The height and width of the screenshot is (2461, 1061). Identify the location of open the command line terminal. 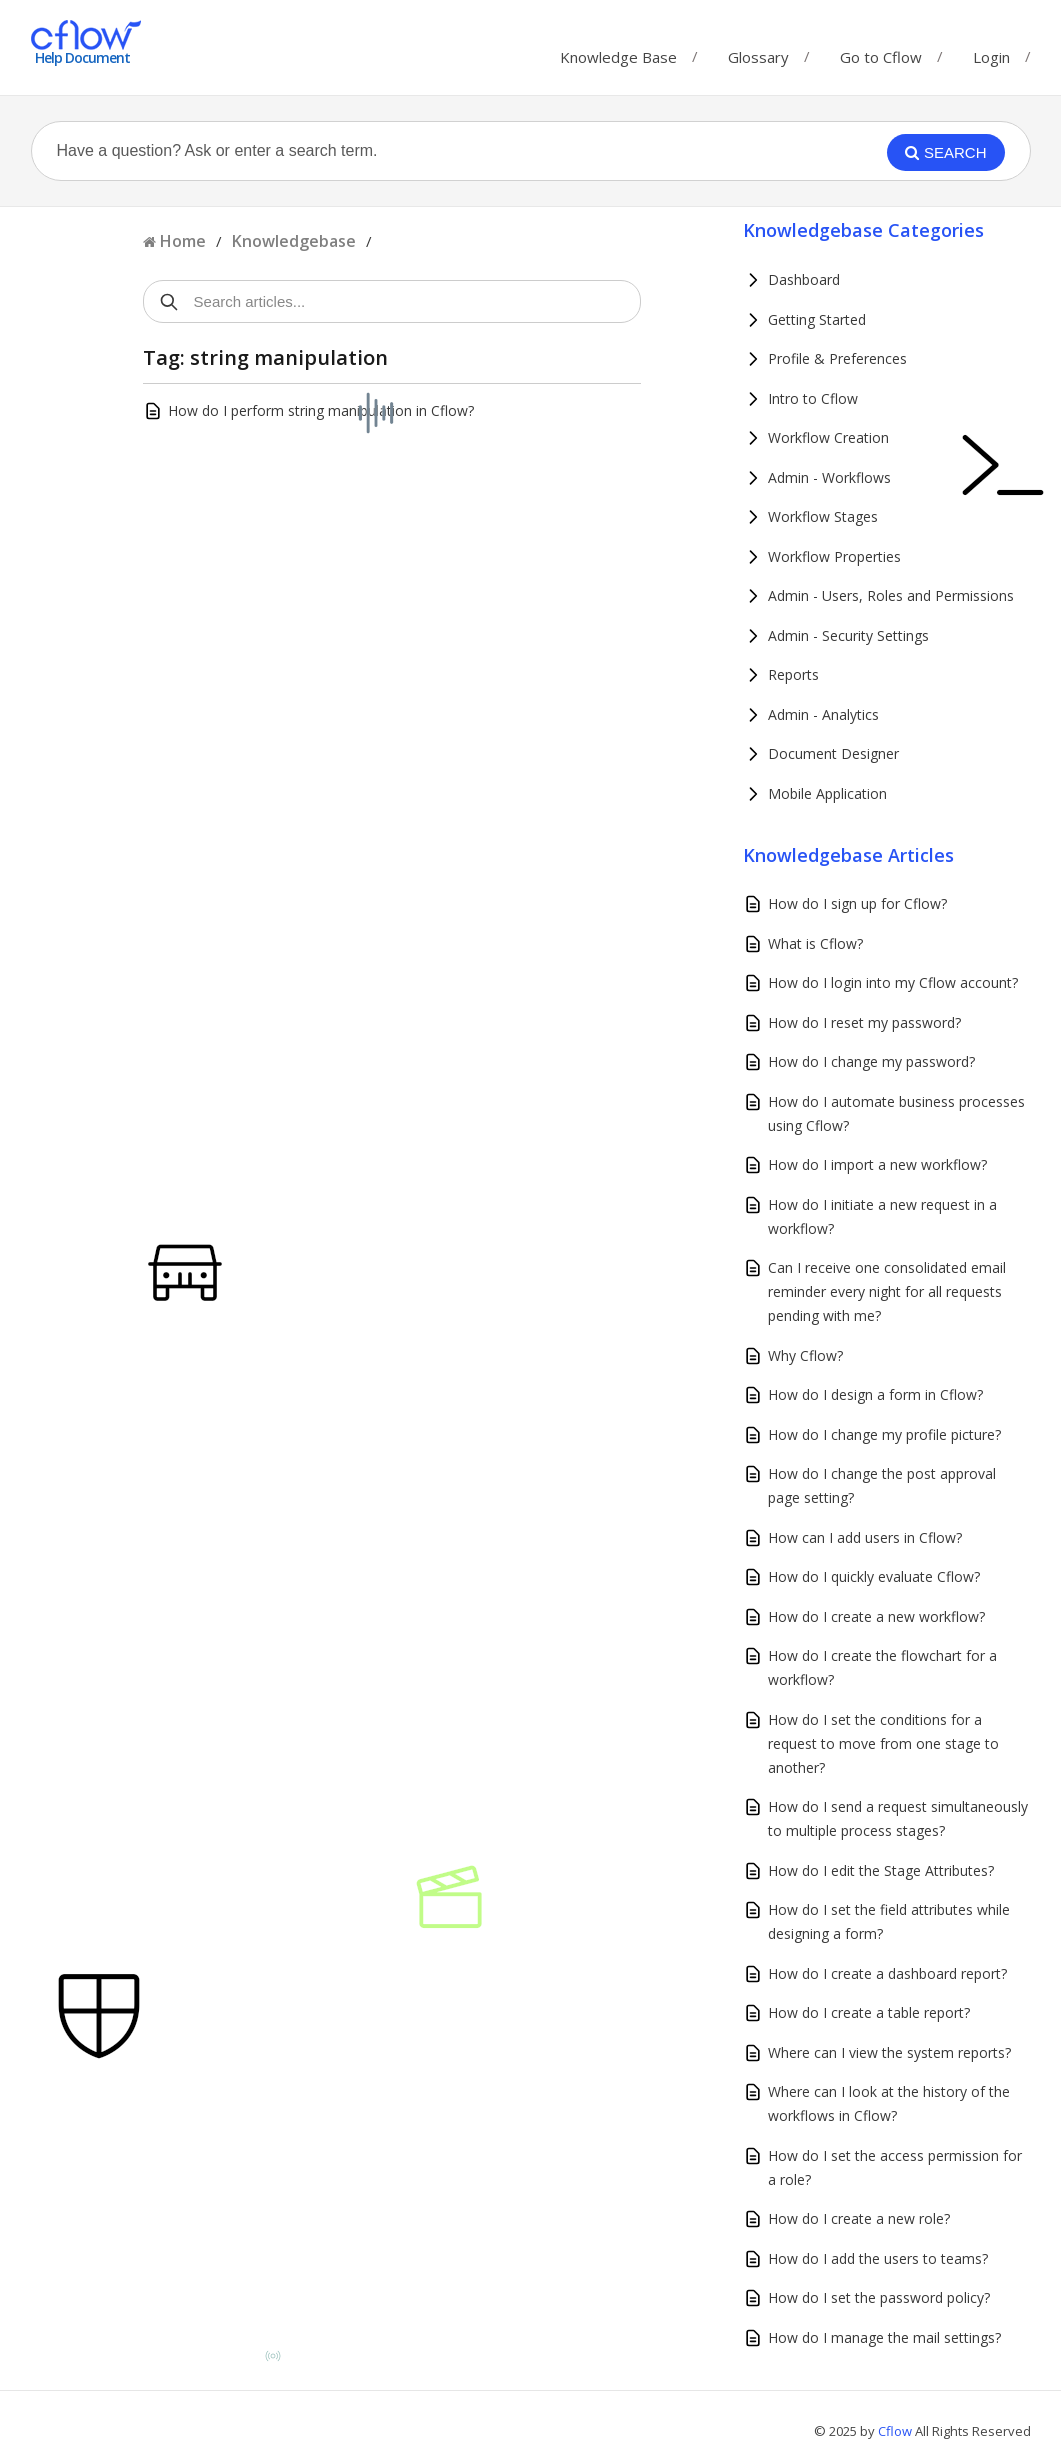
(1003, 465).